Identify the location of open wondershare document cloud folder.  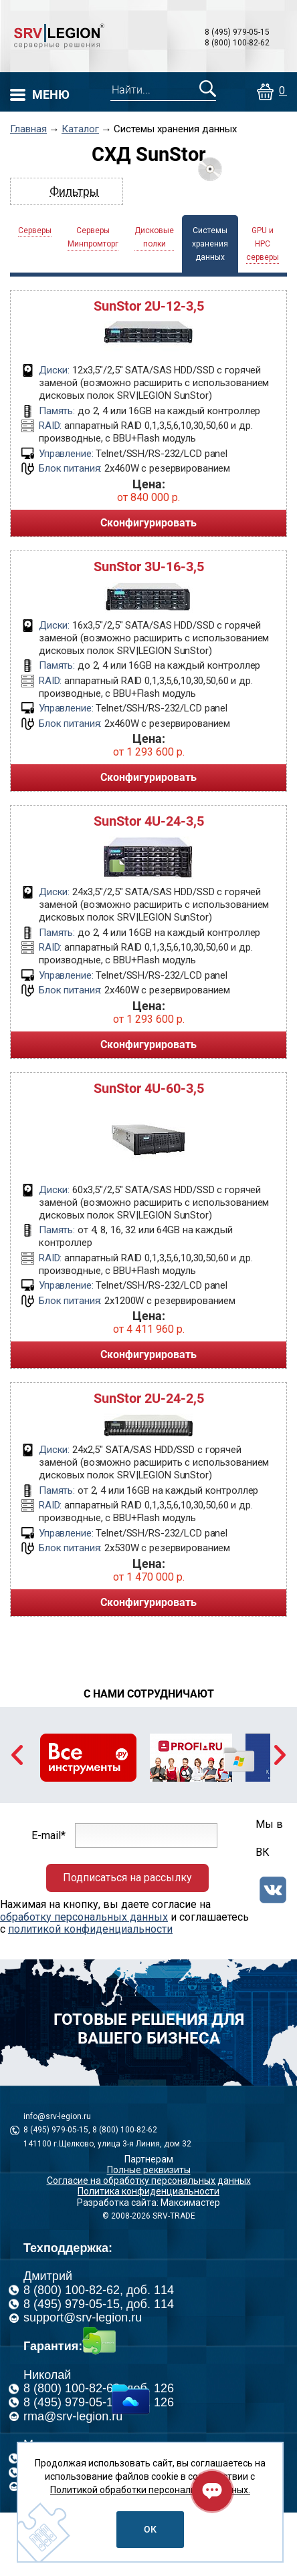
(130, 2400).